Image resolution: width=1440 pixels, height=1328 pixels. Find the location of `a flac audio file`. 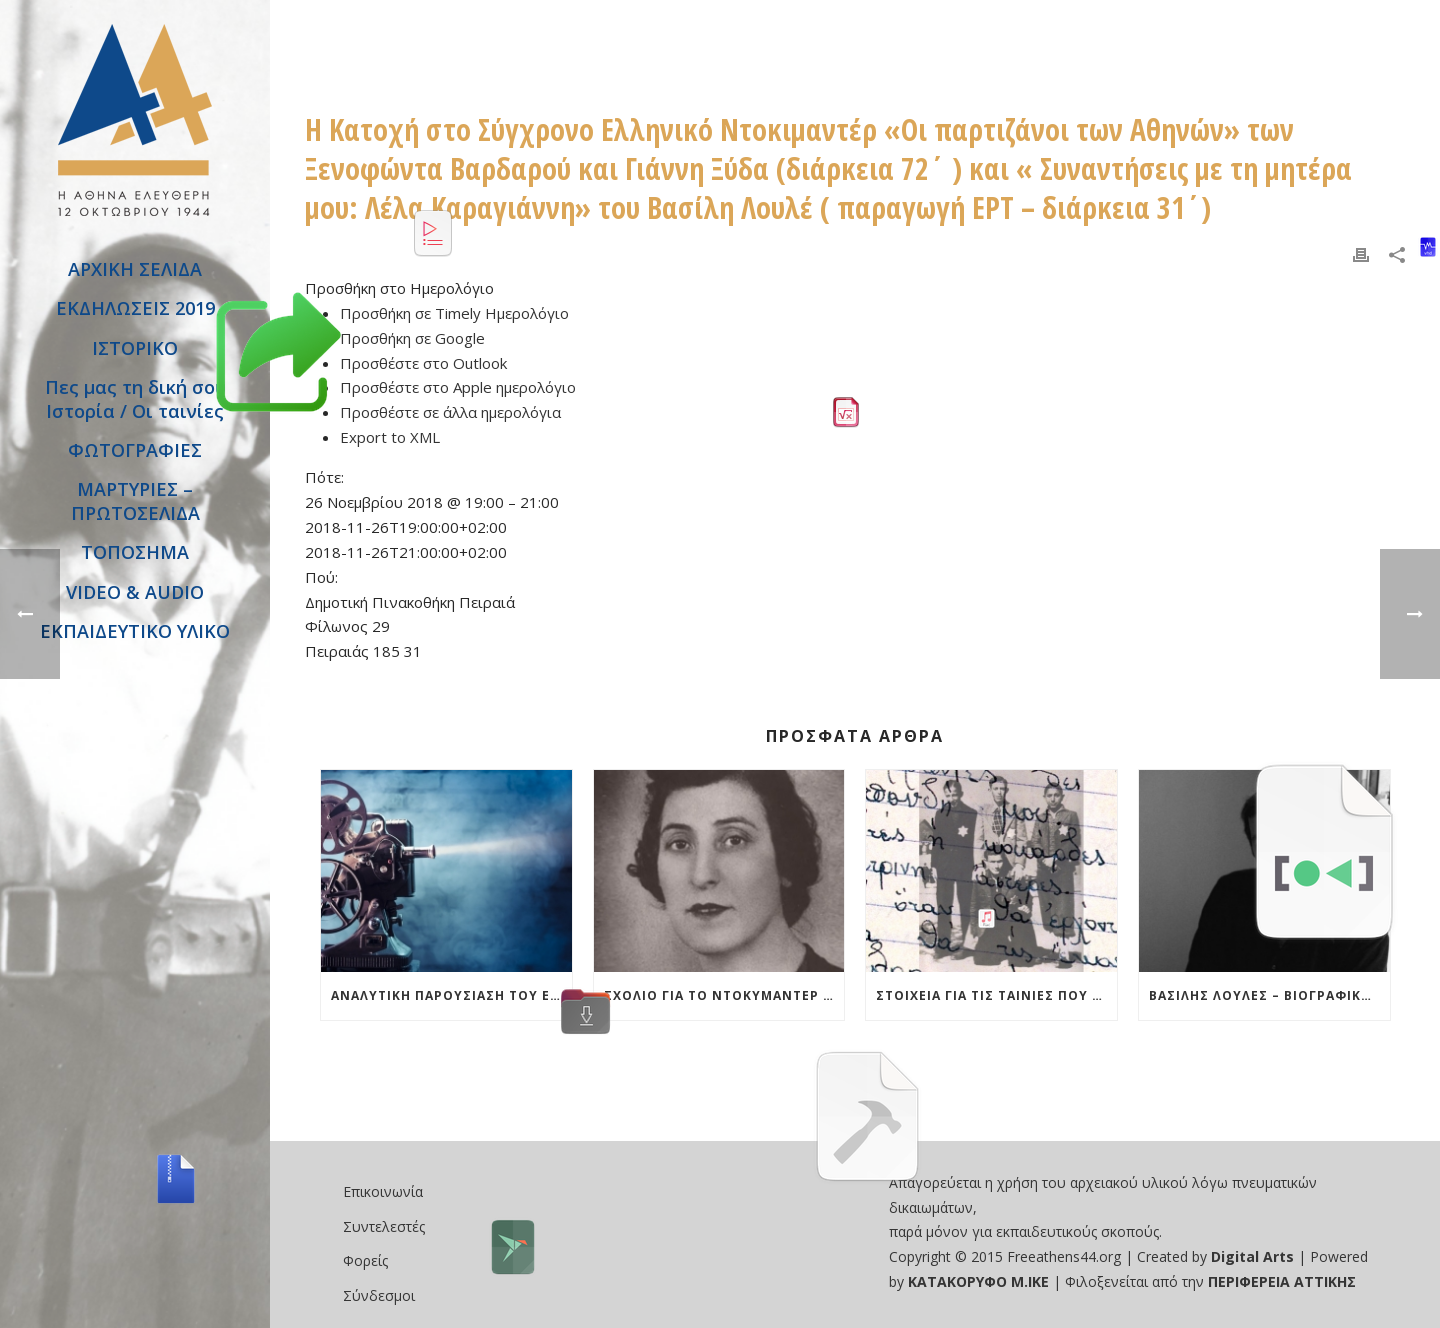

a flac audio file is located at coordinates (986, 918).